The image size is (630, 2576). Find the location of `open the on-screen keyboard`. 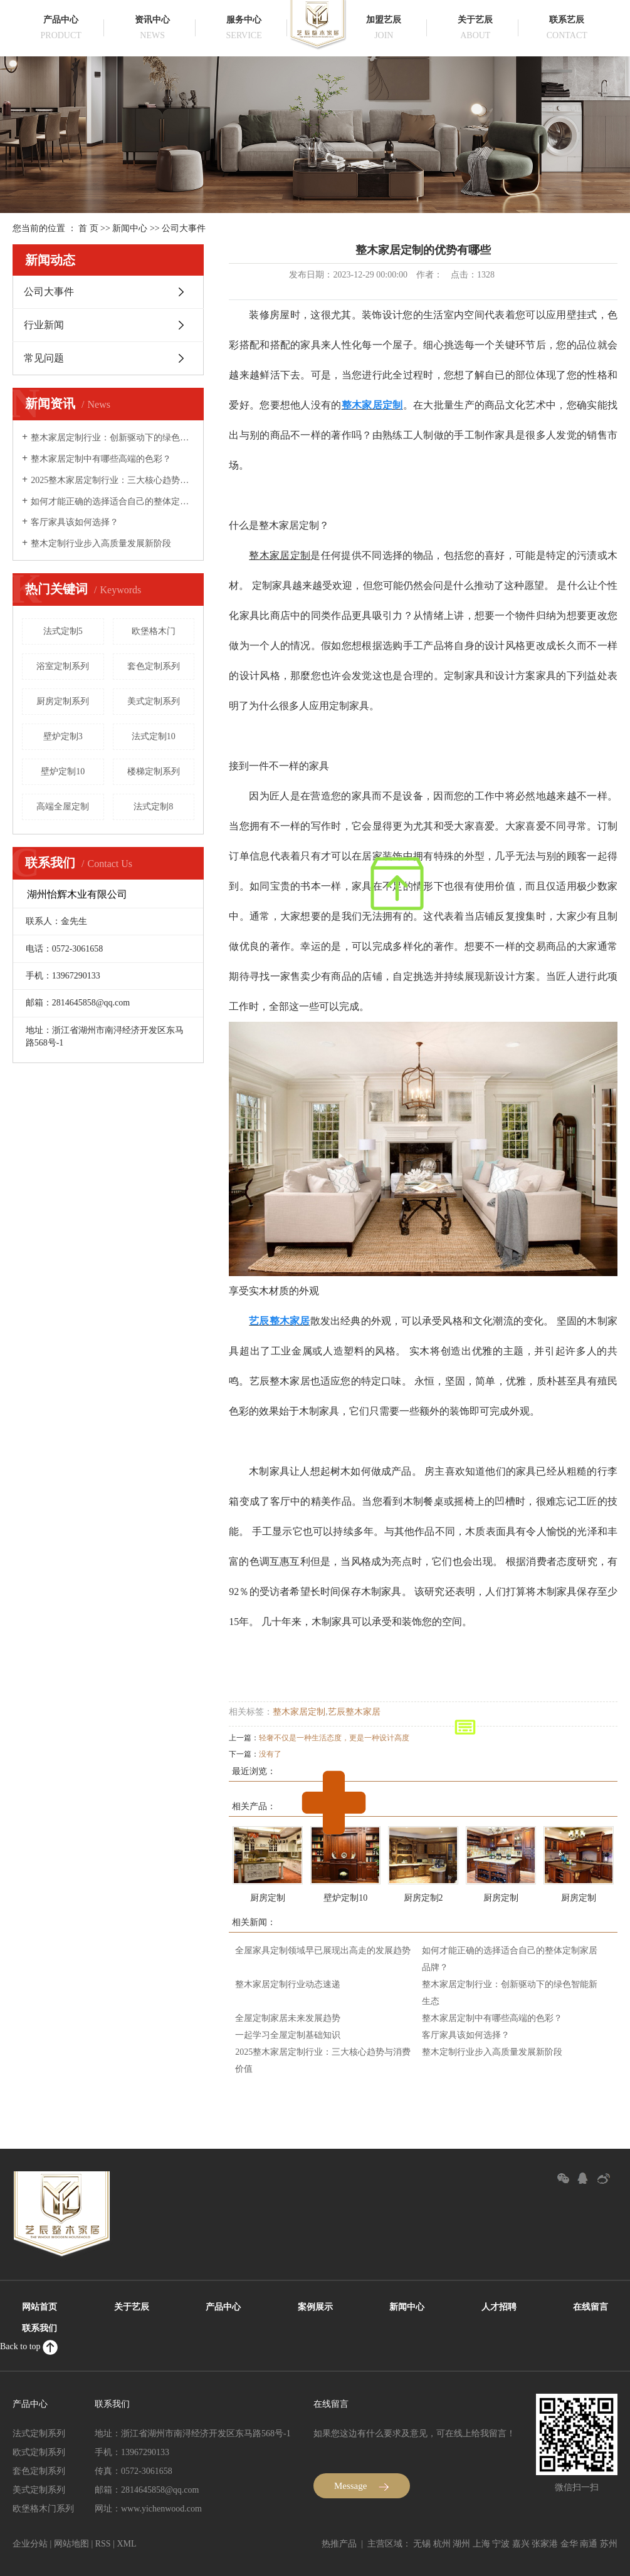

open the on-screen keyboard is located at coordinates (465, 1727).